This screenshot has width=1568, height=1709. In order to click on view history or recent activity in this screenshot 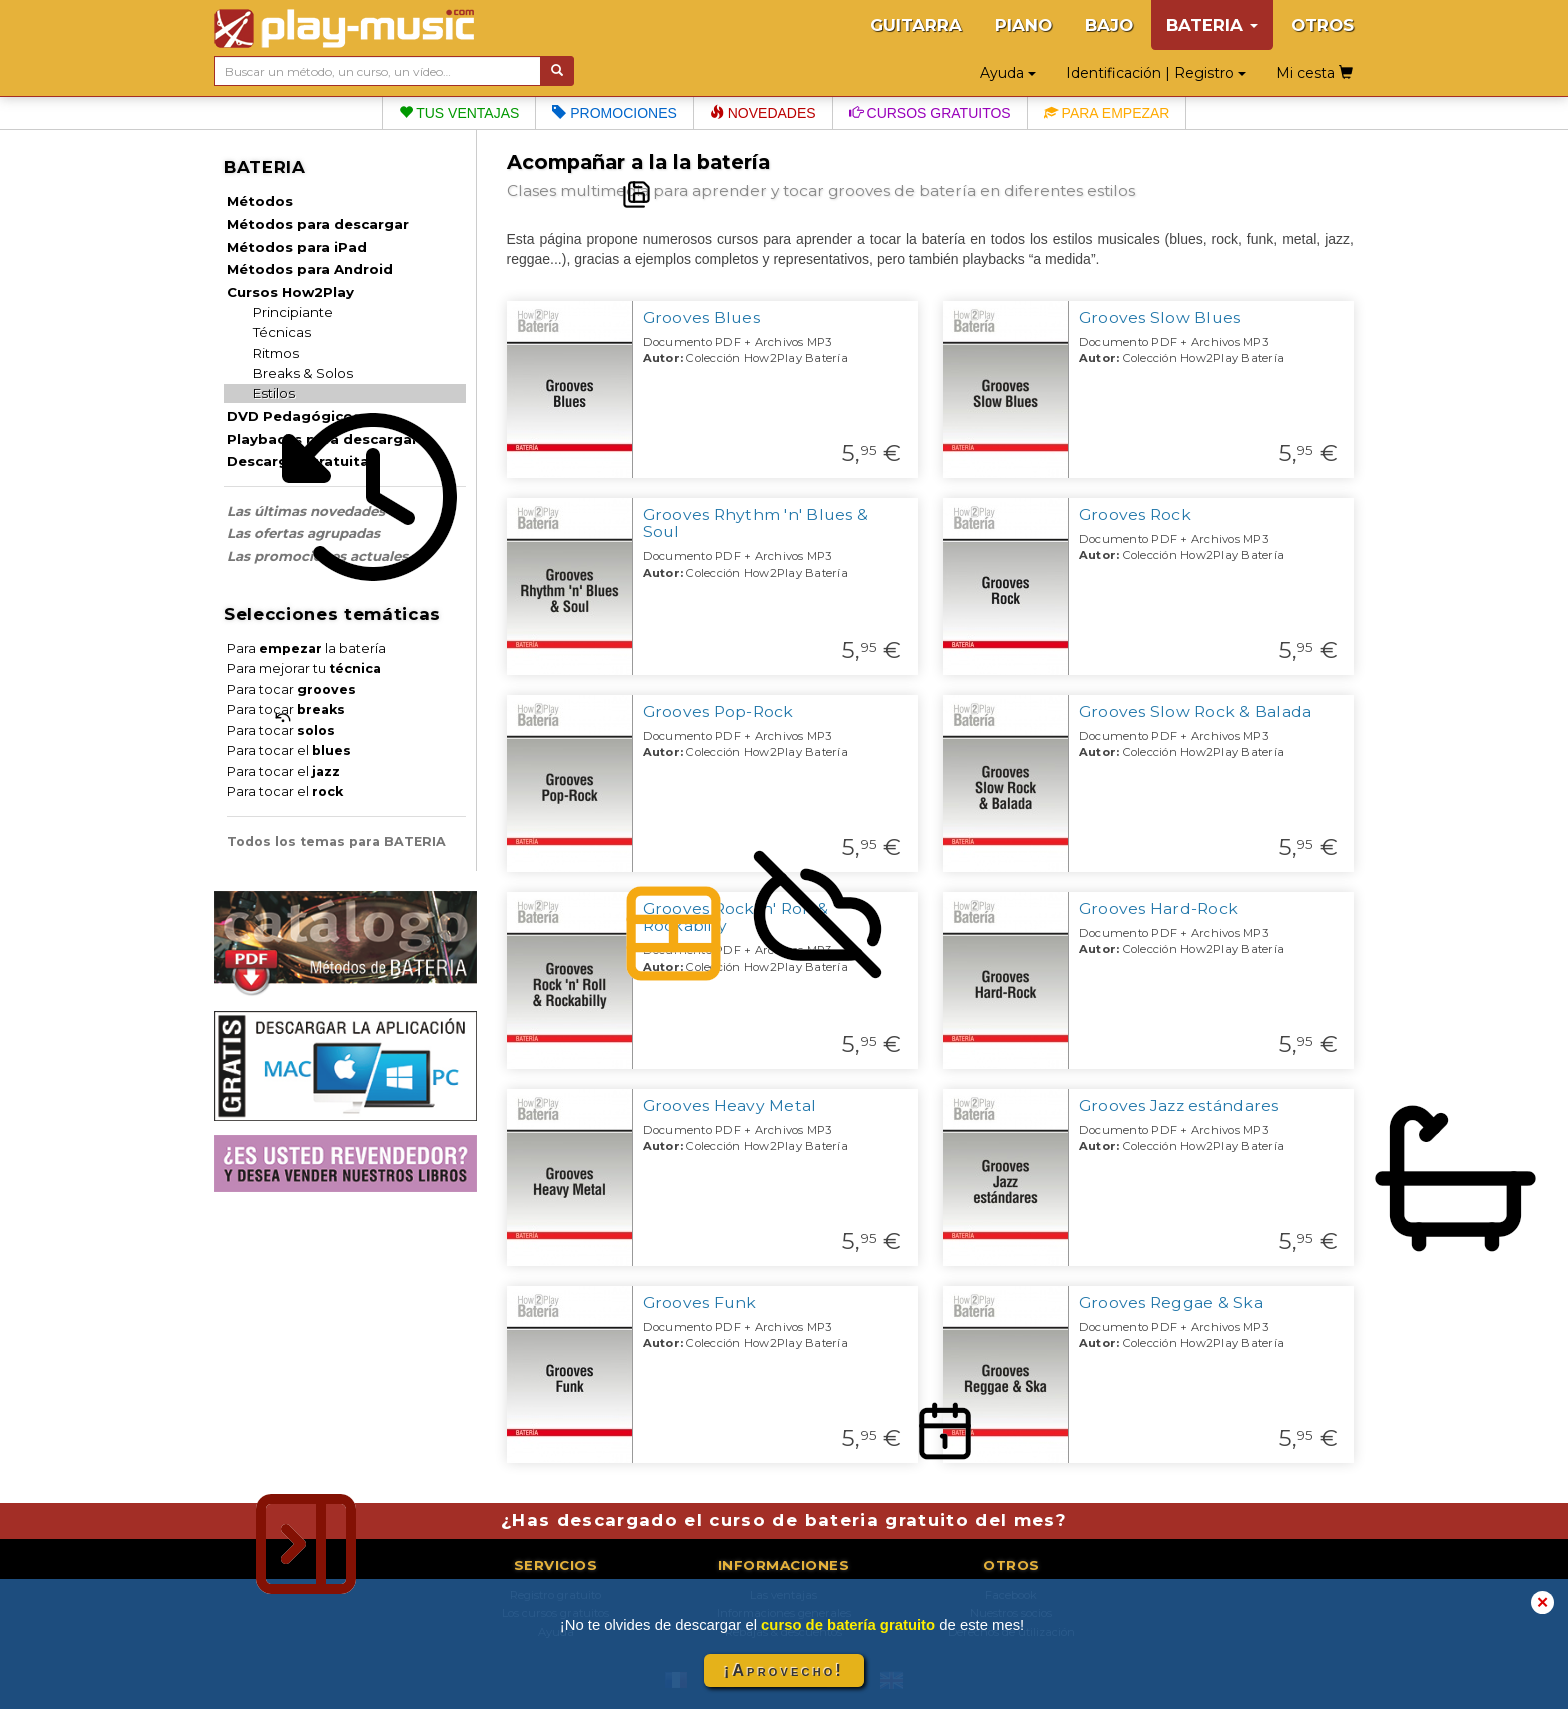, I will do `click(373, 497)`.